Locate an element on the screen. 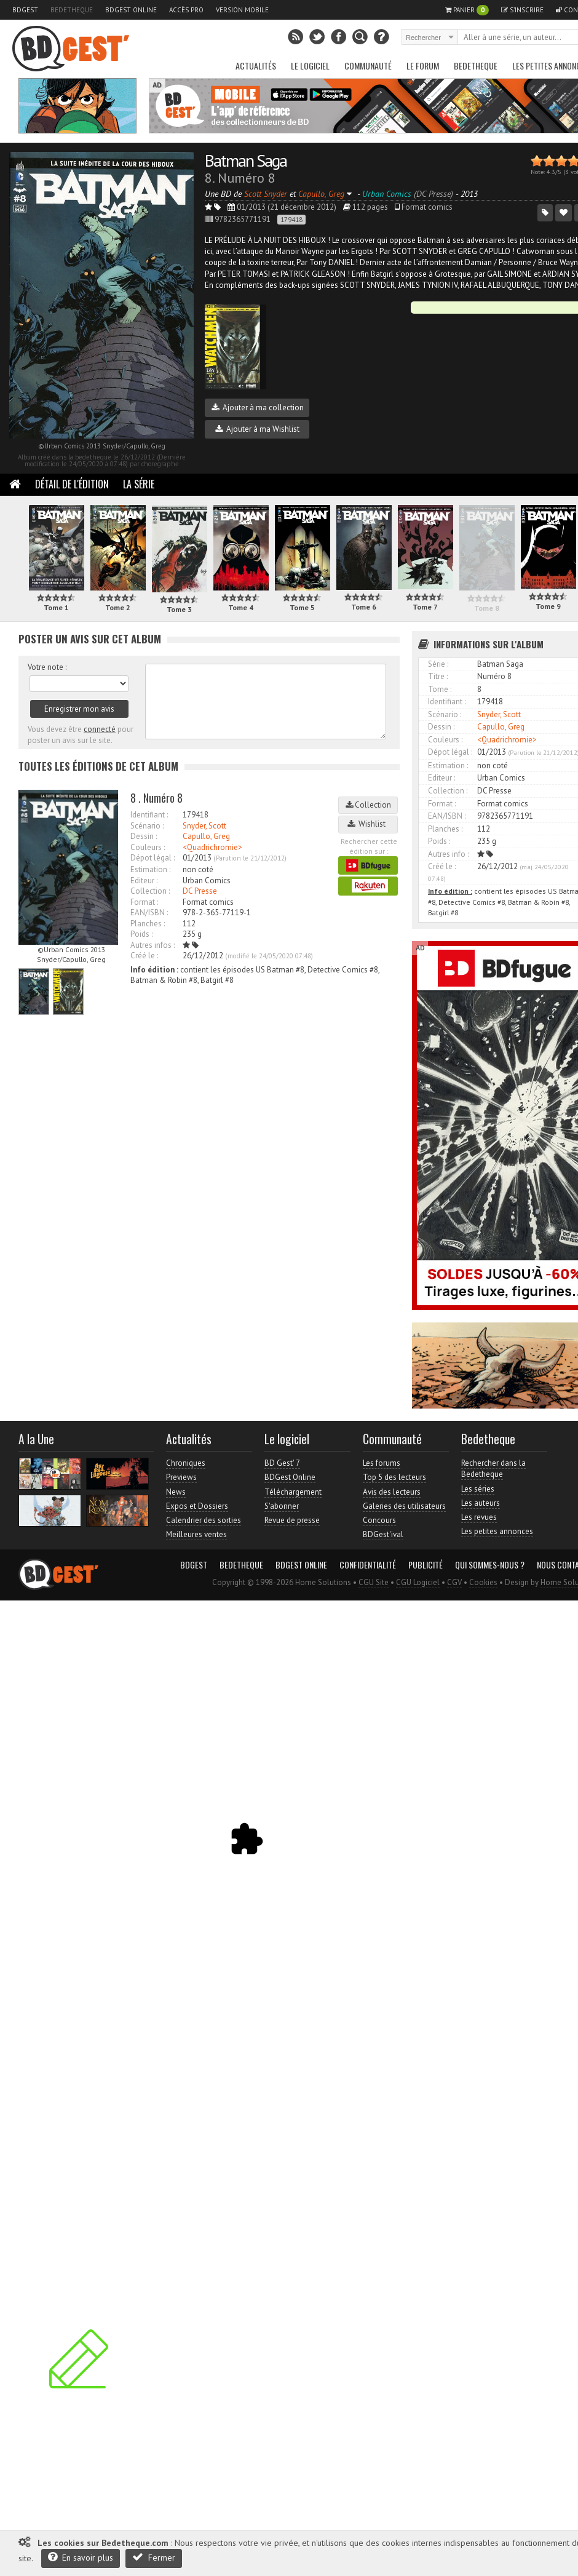  manage browser extensions is located at coordinates (247, 1839).